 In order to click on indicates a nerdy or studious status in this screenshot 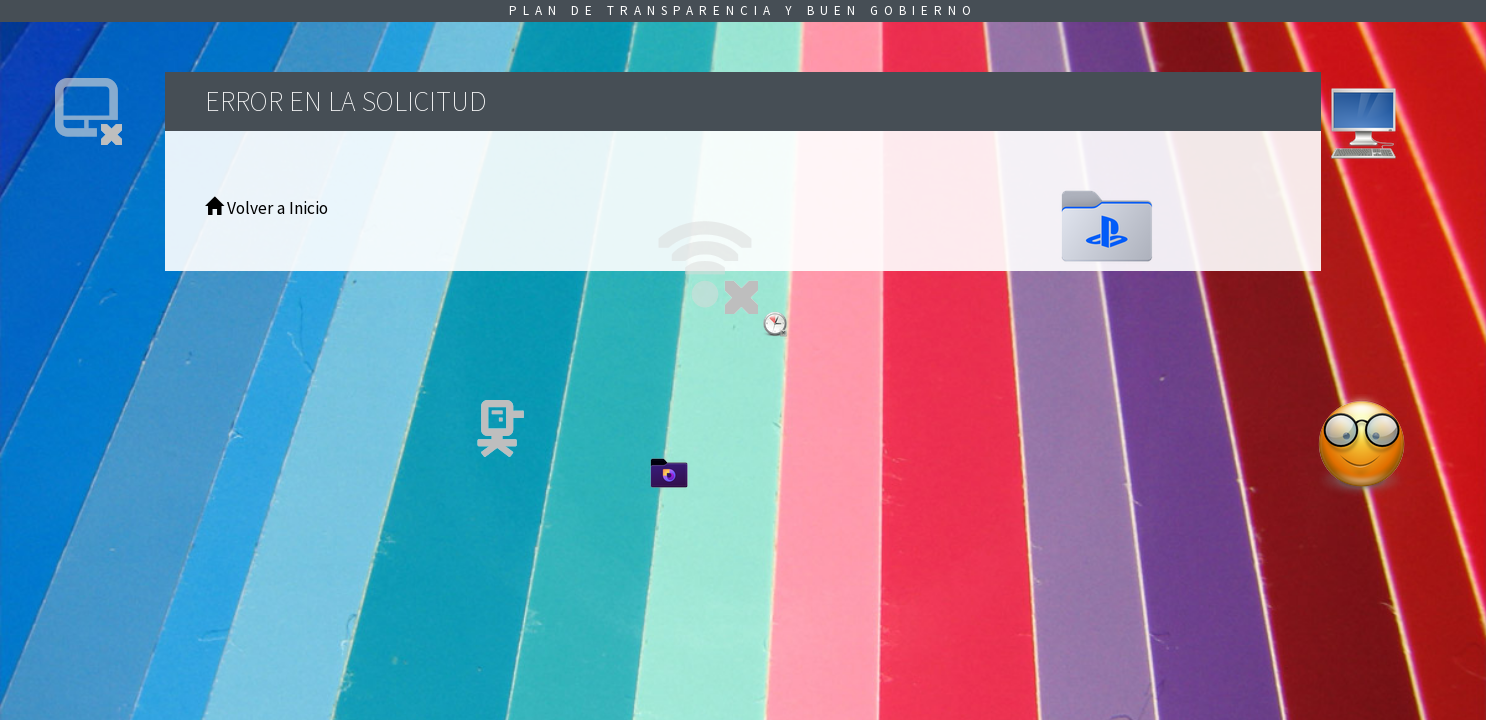, I will do `click(1362, 448)`.